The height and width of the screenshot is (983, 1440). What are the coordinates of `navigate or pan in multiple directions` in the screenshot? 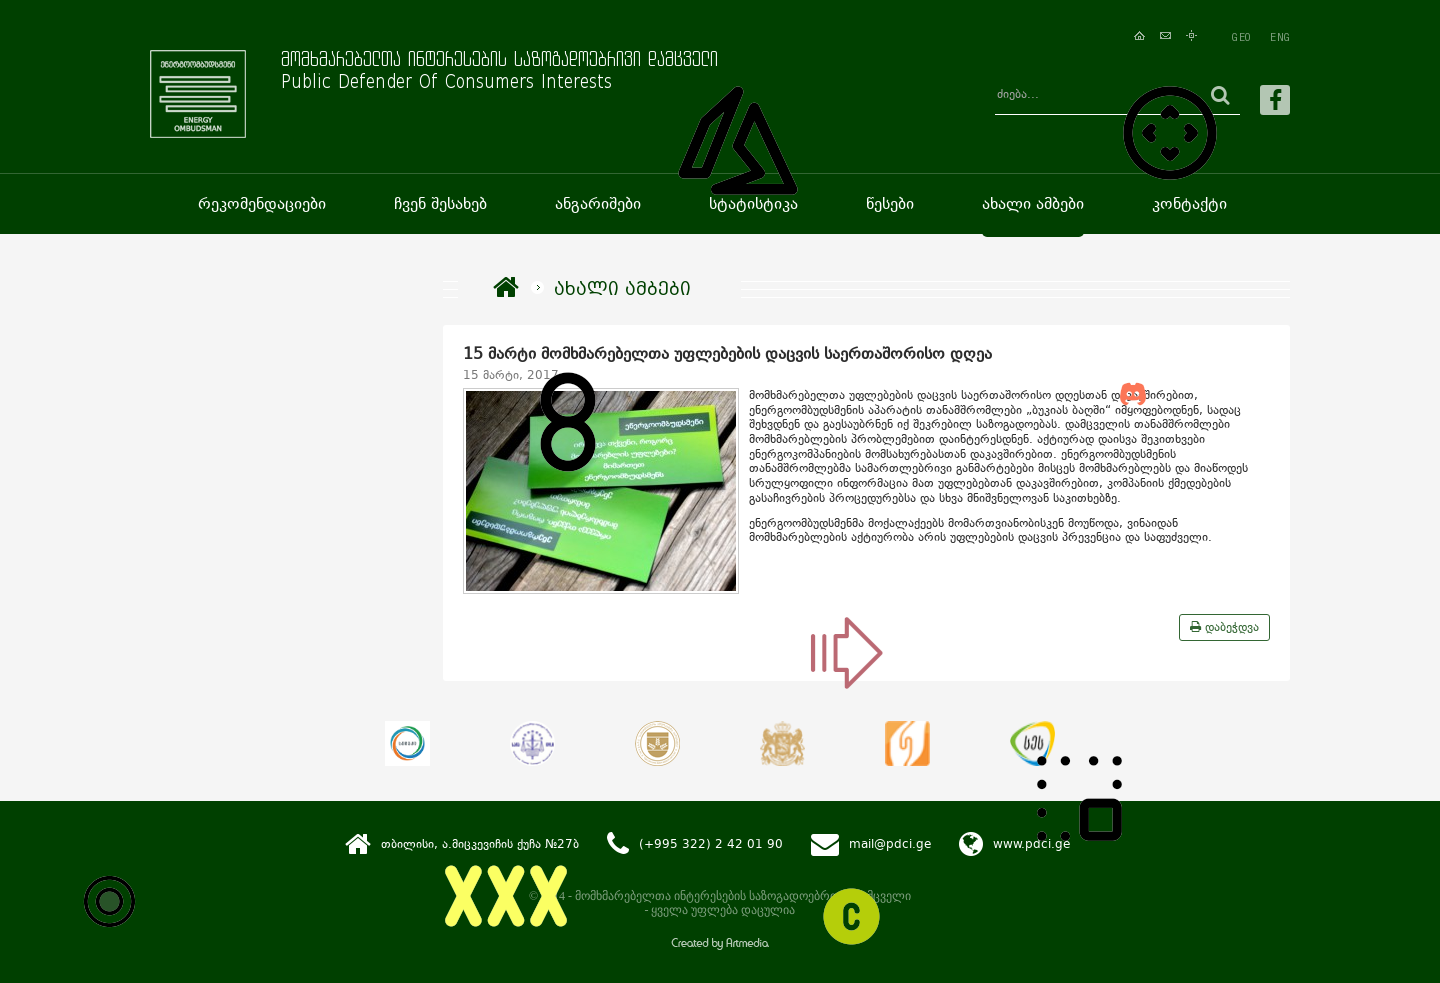 It's located at (1170, 133).